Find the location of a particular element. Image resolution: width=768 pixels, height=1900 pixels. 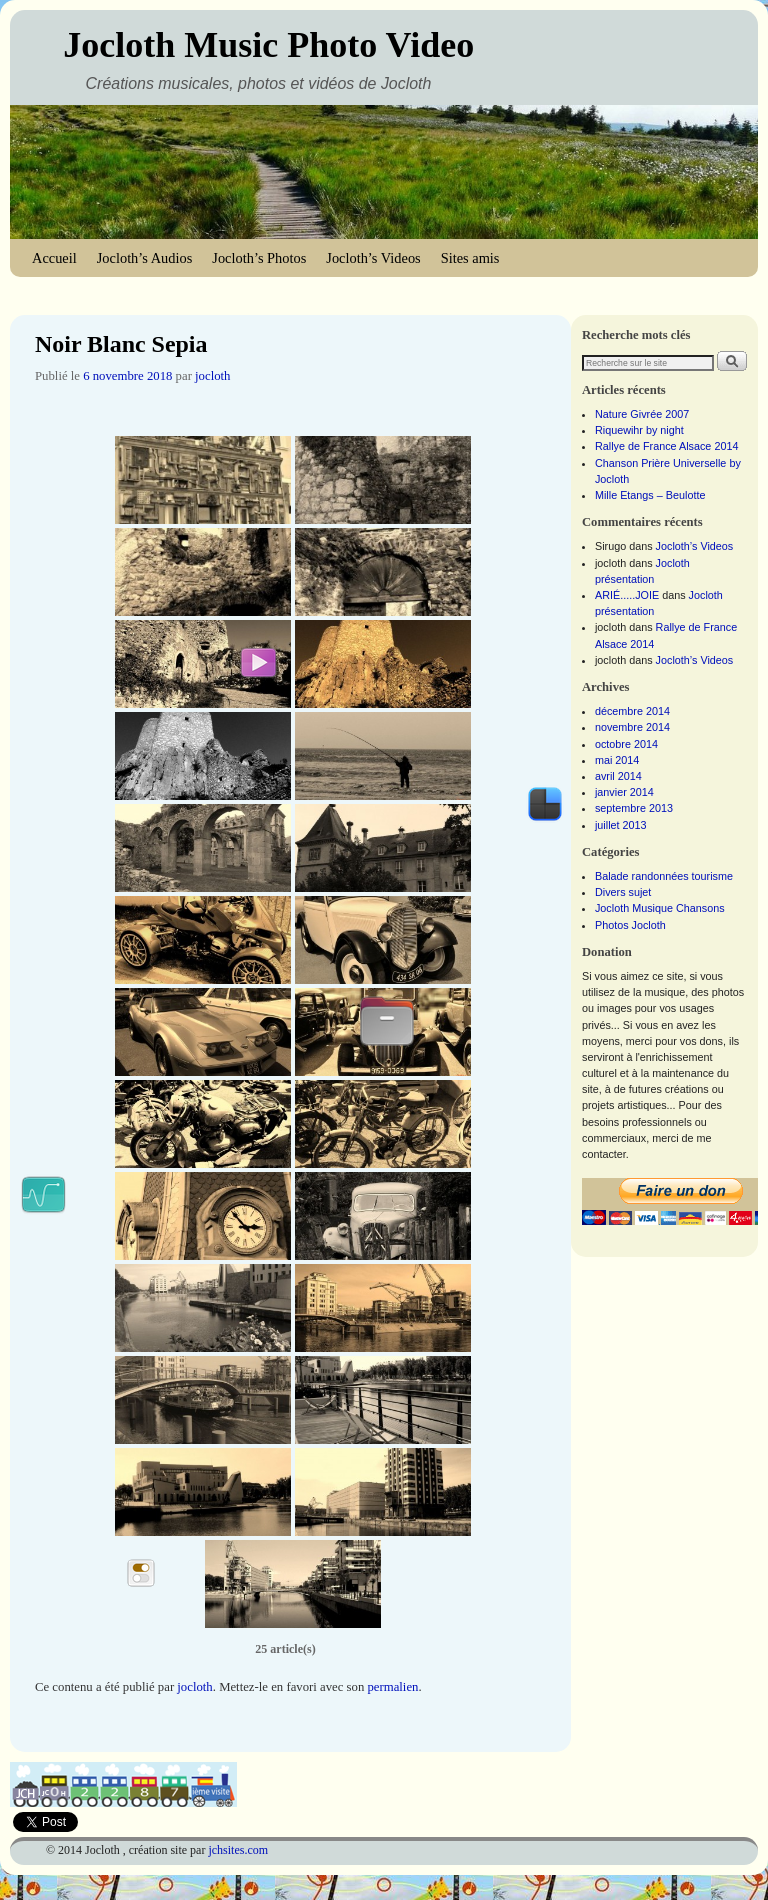

open system resource monitor is located at coordinates (43, 1194).